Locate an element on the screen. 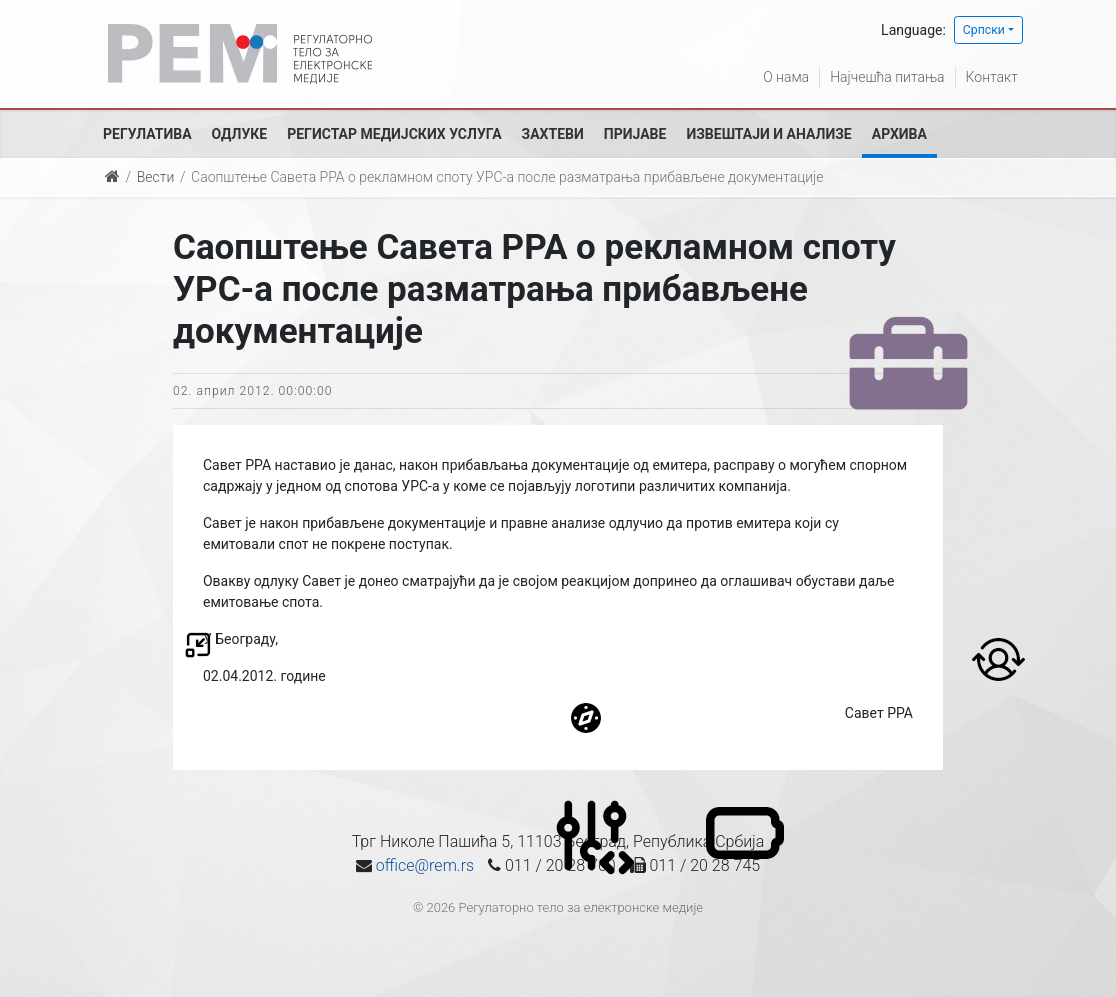 Image resolution: width=1116 pixels, height=997 pixels. minimize the current window is located at coordinates (198, 644).